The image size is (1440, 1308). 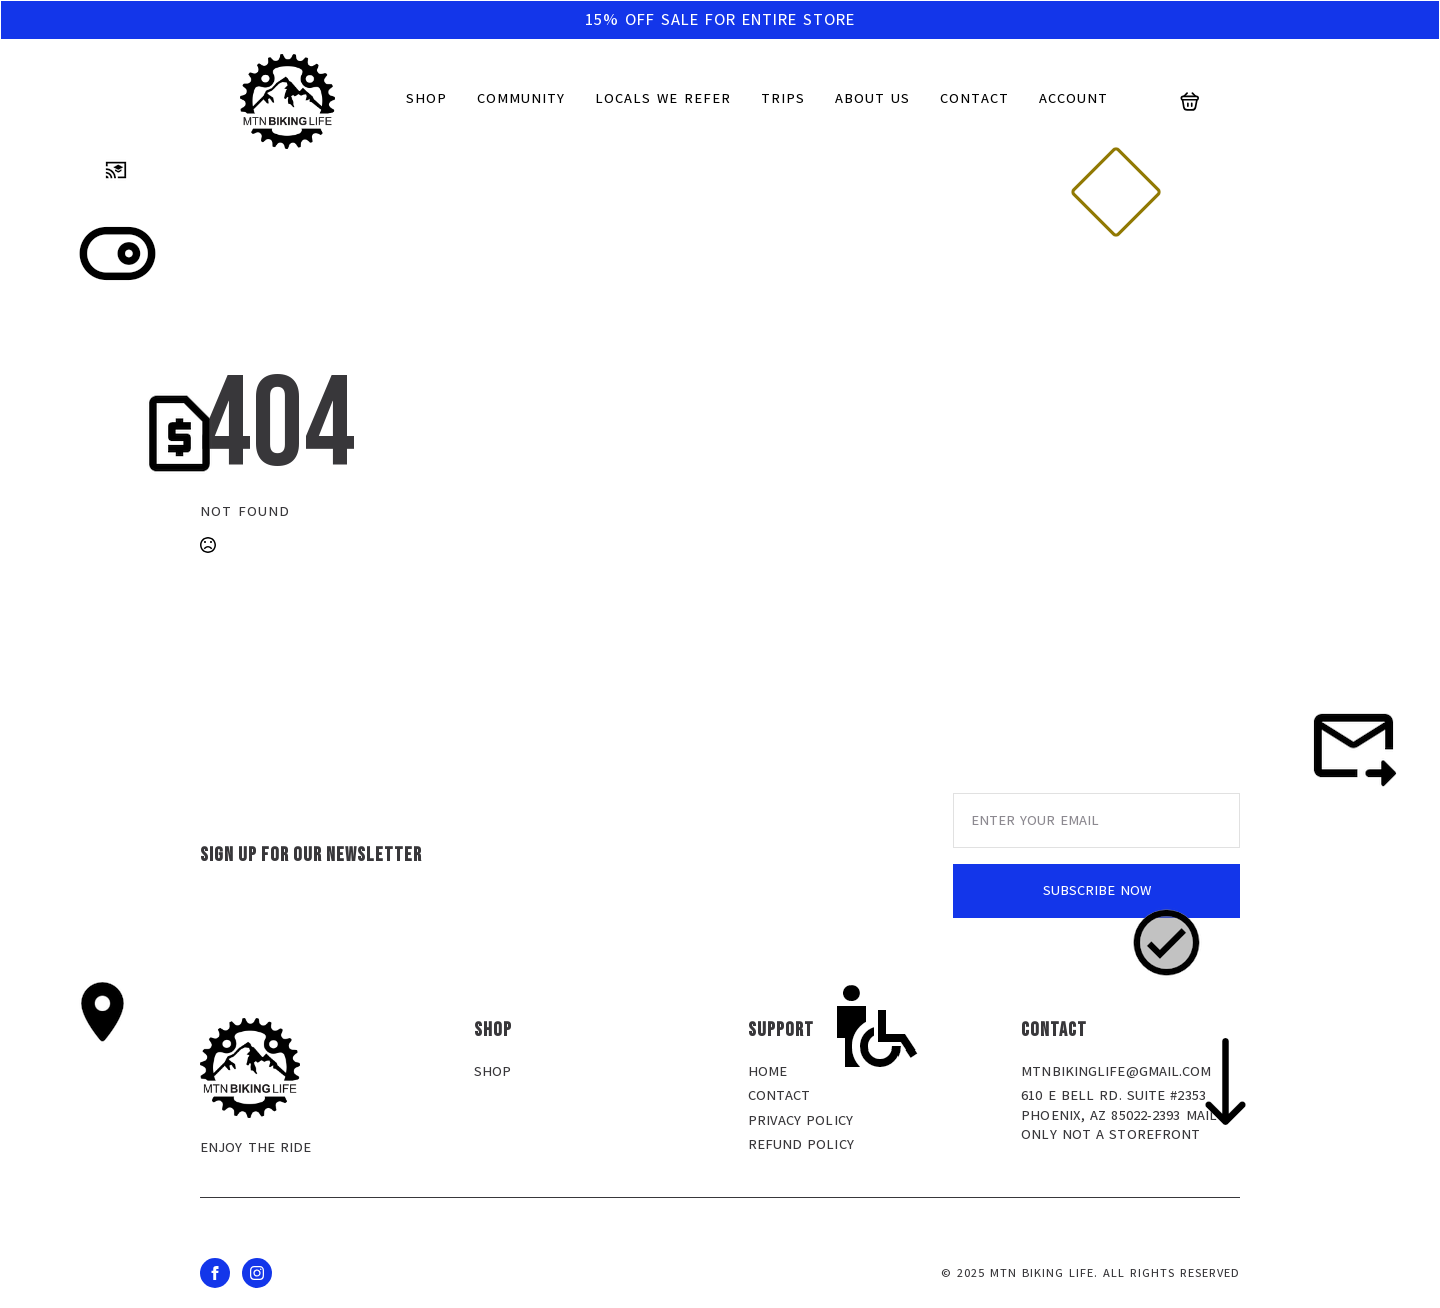 I want to click on view invoice or billing document, so click(x=179, y=433).